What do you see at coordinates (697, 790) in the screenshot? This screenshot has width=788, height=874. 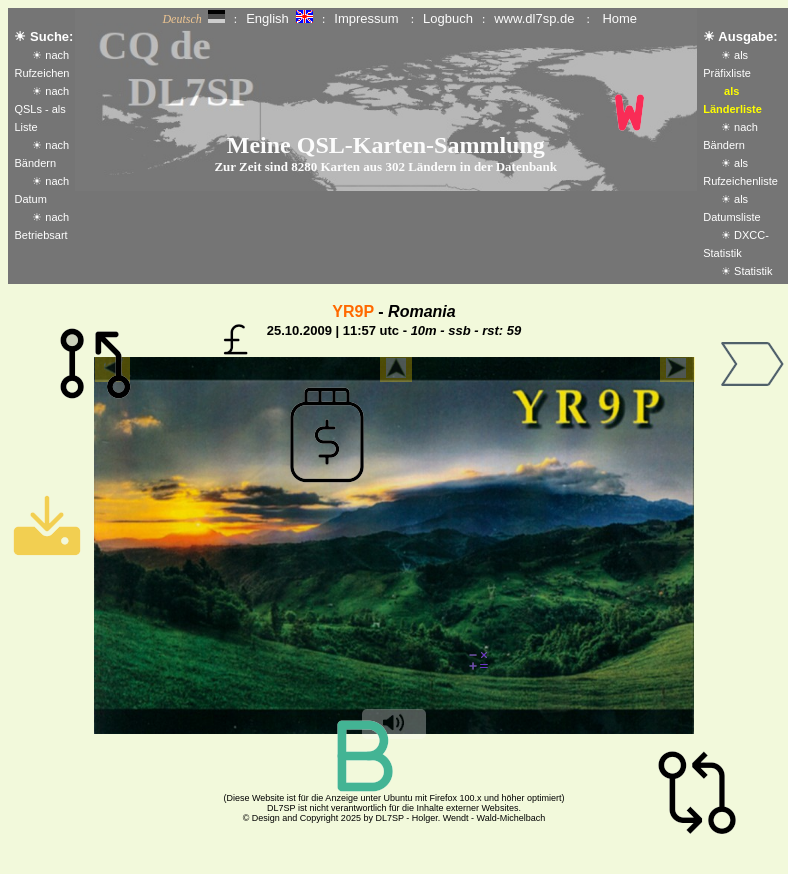 I see `compare branches or commits in version control` at bounding box center [697, 790].